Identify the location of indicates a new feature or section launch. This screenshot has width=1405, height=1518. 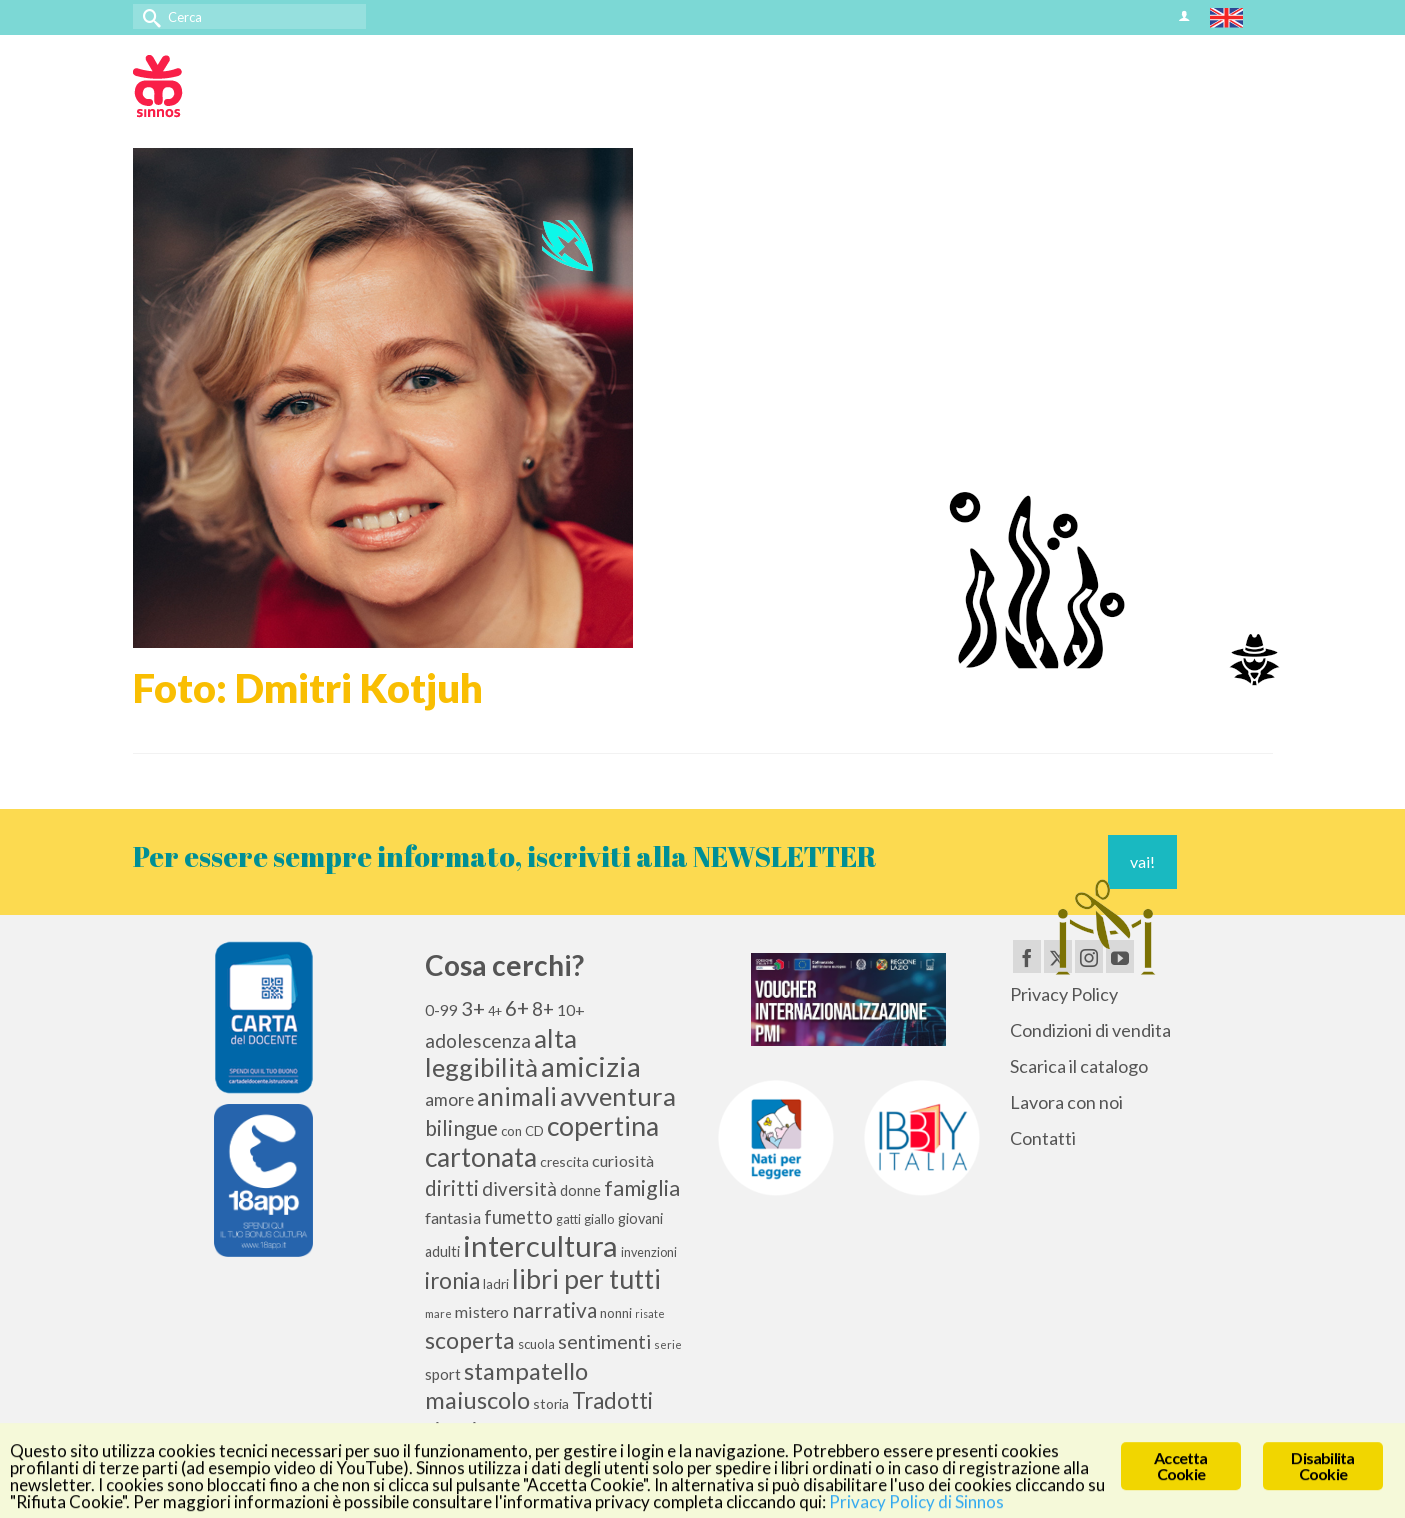
(1105, 925).